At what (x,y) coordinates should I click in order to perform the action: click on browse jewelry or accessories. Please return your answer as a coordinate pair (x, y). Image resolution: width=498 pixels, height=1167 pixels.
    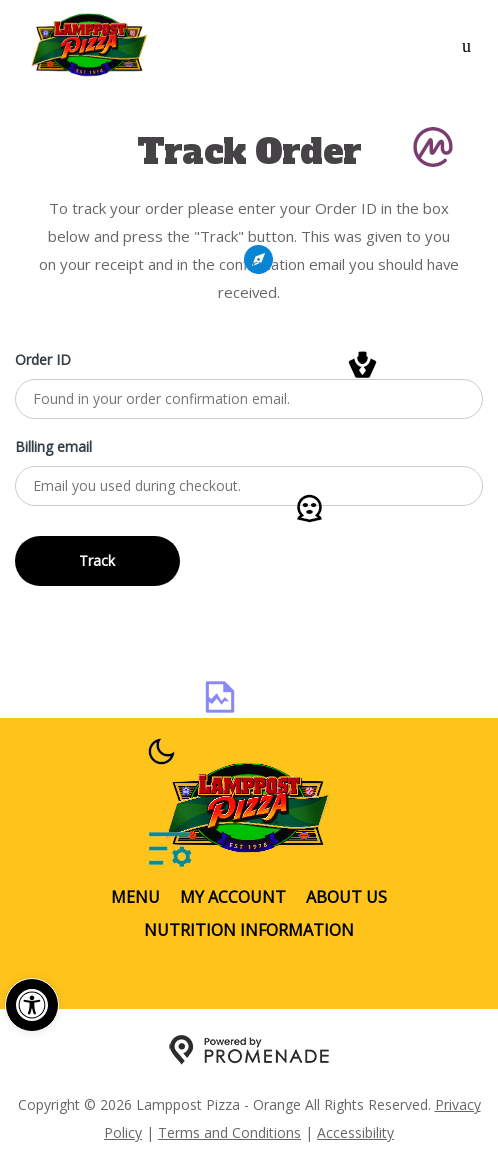
    Looking at the image, I should click on (362, 365).